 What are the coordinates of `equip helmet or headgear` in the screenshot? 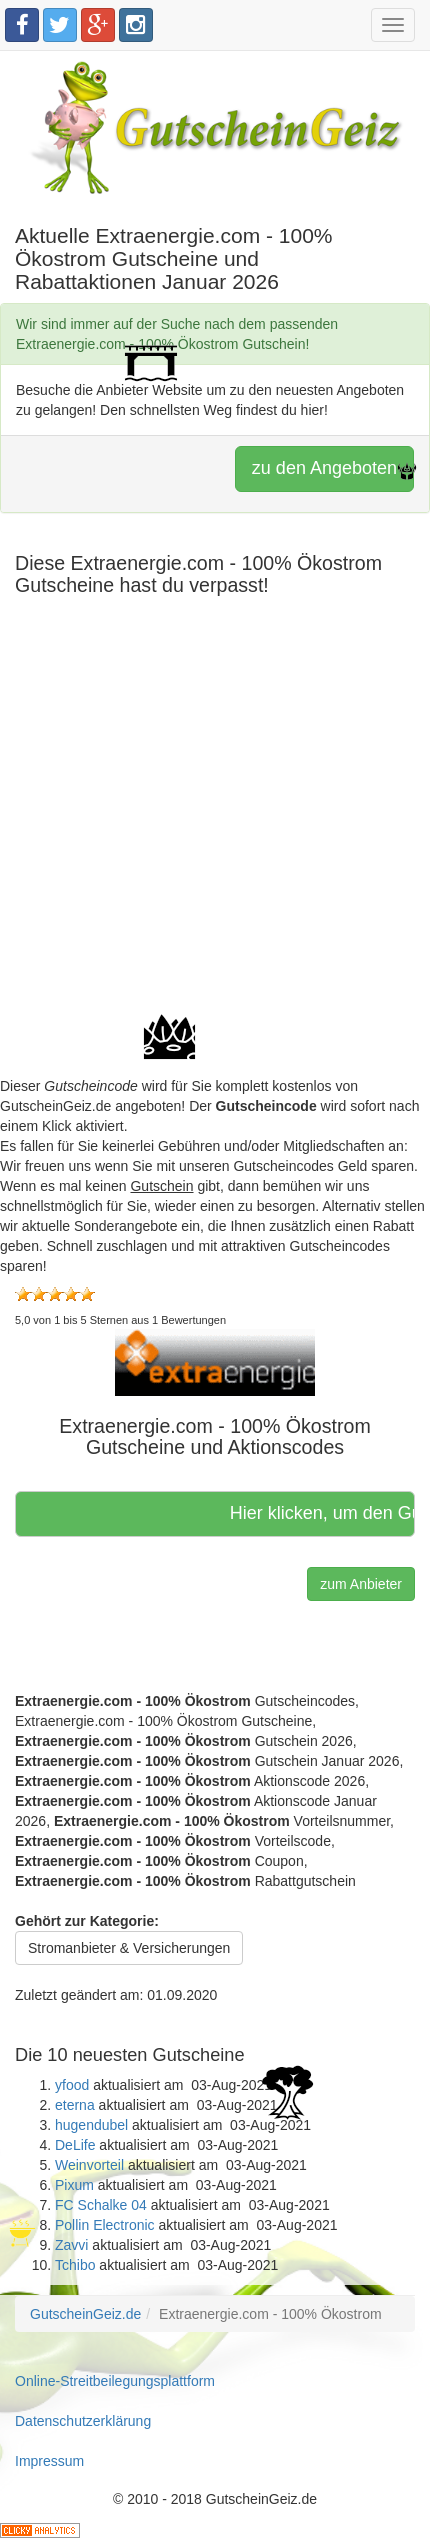 It's located at (407, 471).